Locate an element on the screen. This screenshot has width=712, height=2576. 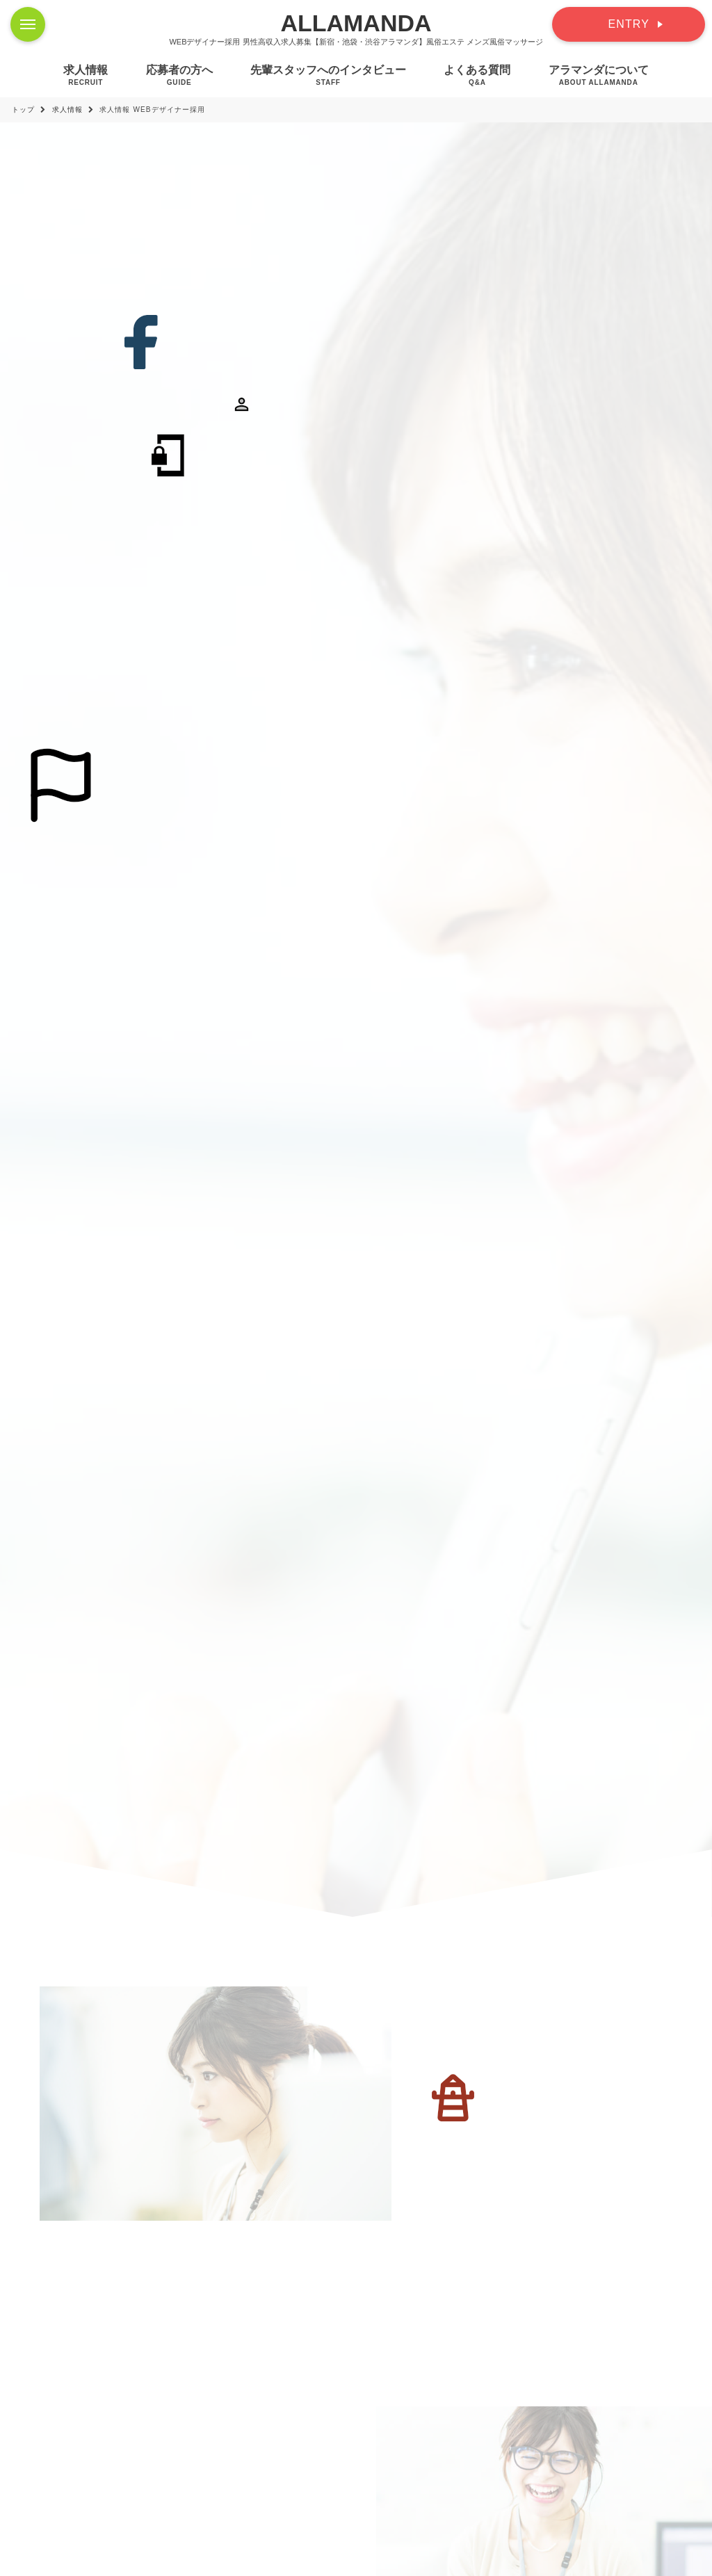
access website accessibility or guidance features is located at coordinates (453, 2099).